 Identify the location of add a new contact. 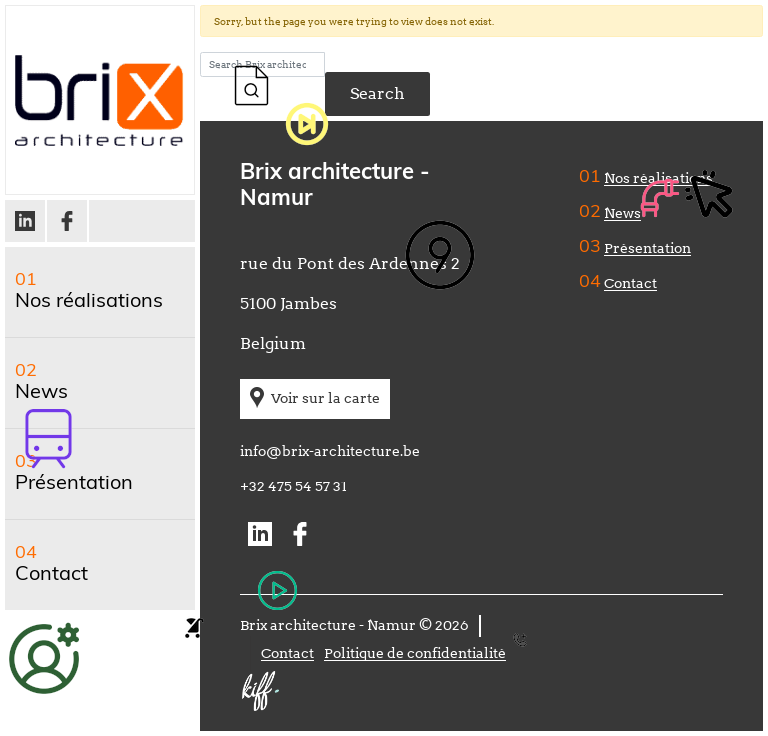
(520, 639).